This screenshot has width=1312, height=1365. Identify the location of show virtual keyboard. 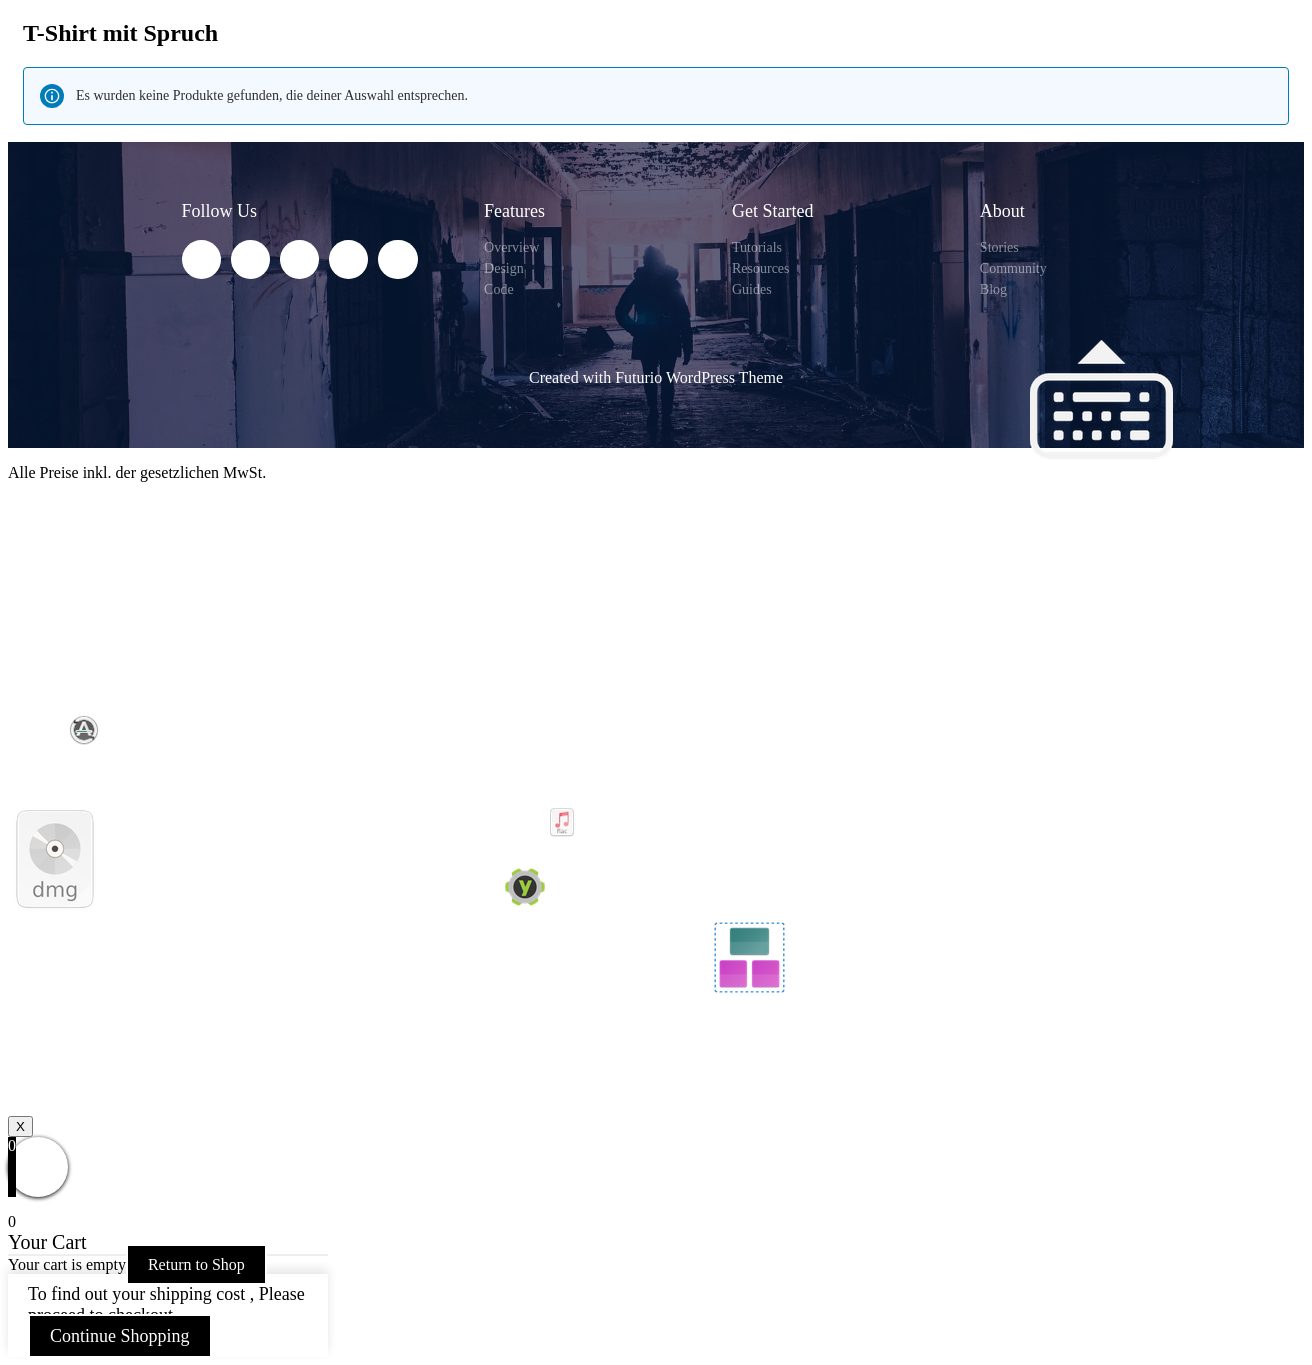
(1101, 399).